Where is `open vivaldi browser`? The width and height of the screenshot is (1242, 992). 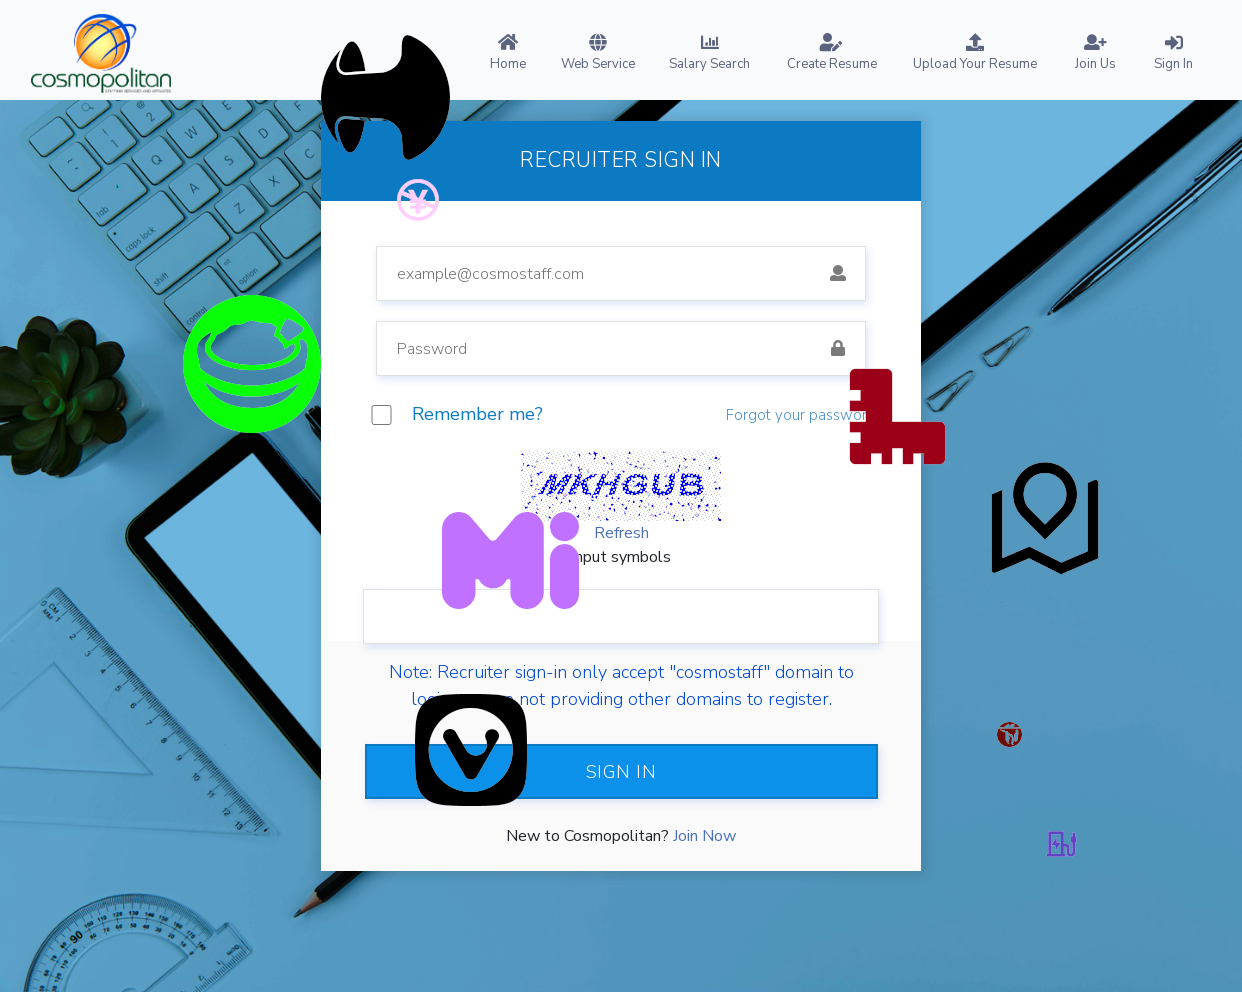 open vivaldi browser is located at coordinates (471, 750).